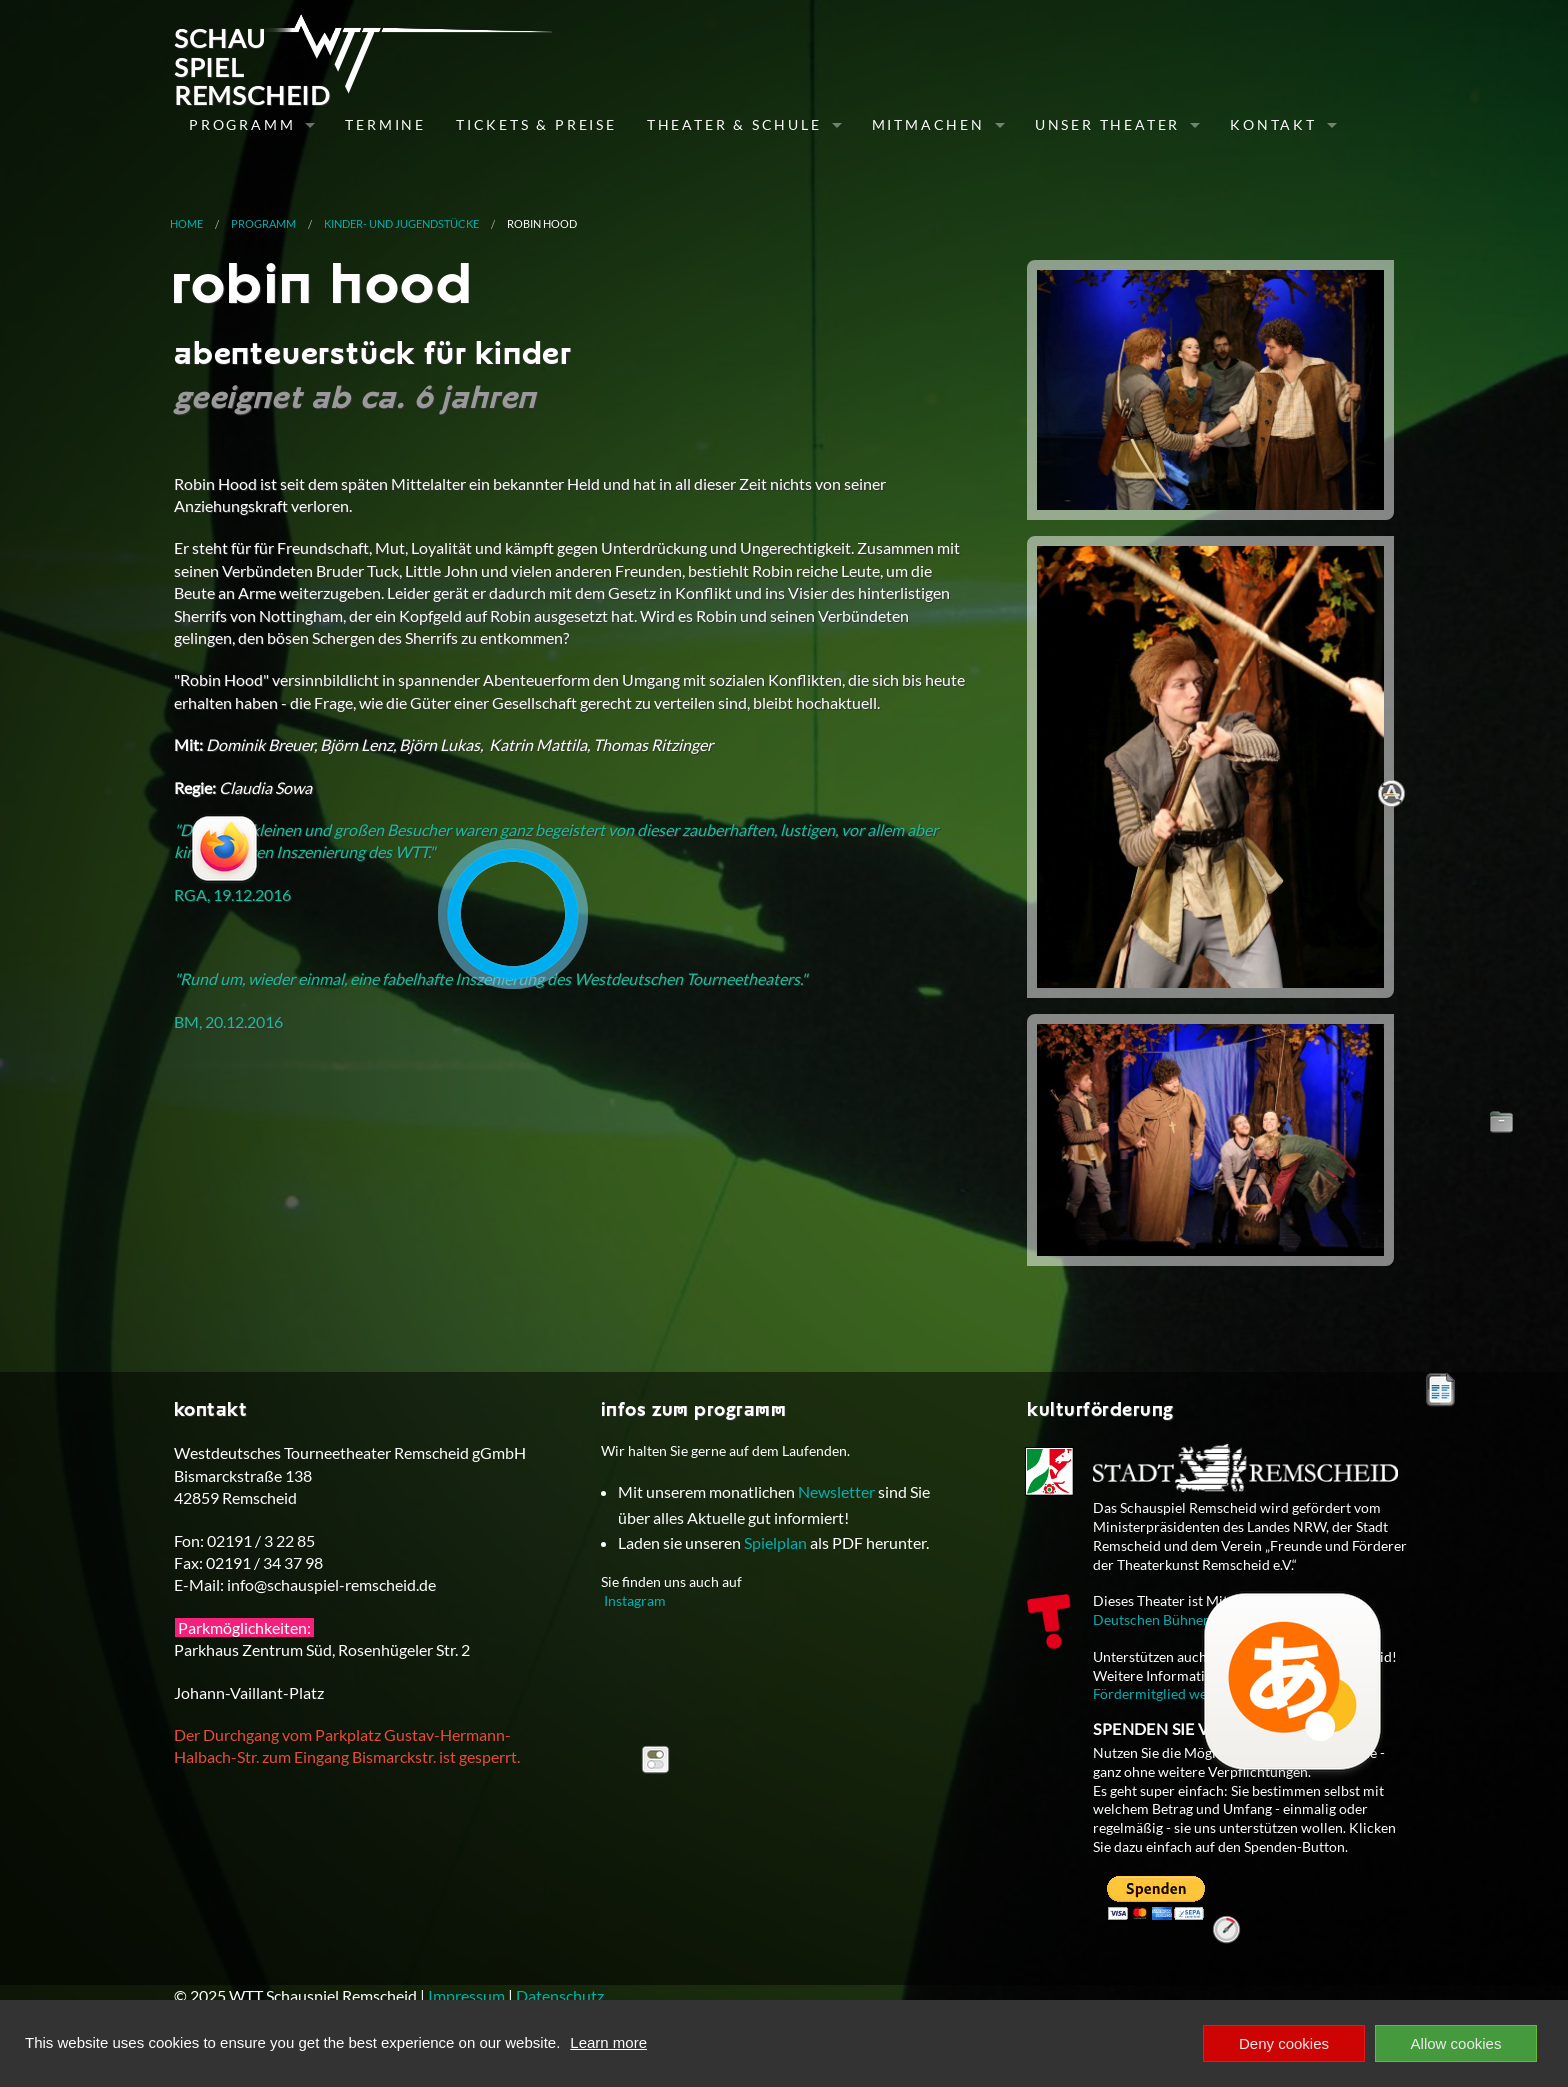  What do you see at coordinates (224, 848) in the screenshot?
I see `open firefox web browser` at bounding box center [224, 848].